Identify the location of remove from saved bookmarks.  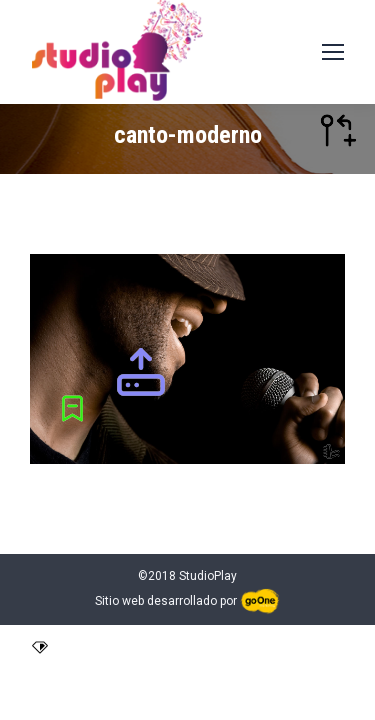
(72, 408).